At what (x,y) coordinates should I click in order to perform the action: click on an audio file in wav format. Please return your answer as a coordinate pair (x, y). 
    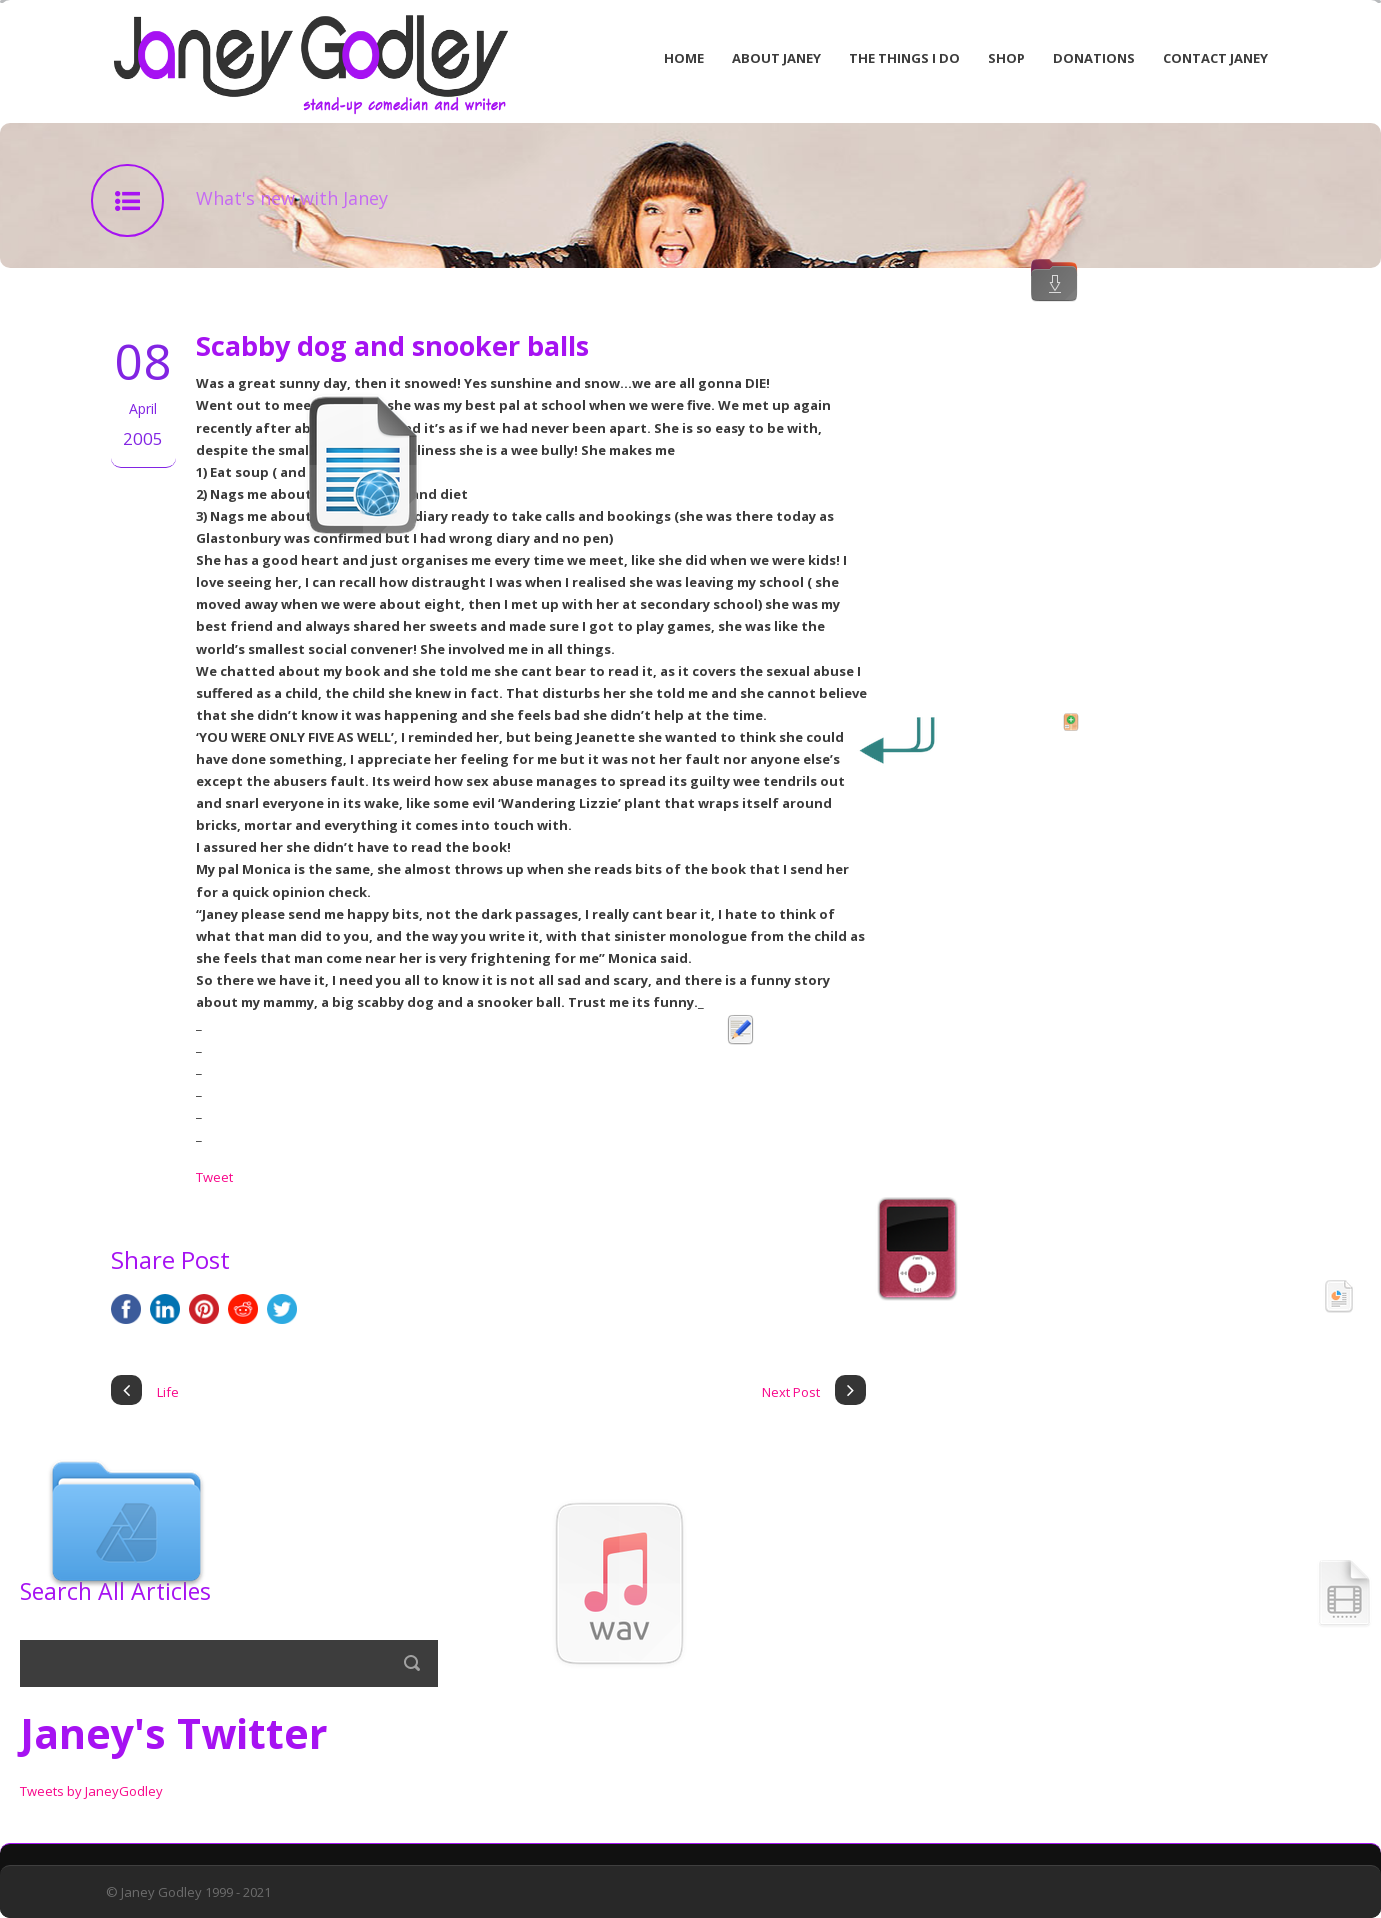
    Looking at the image, I should click on (619, 1583).